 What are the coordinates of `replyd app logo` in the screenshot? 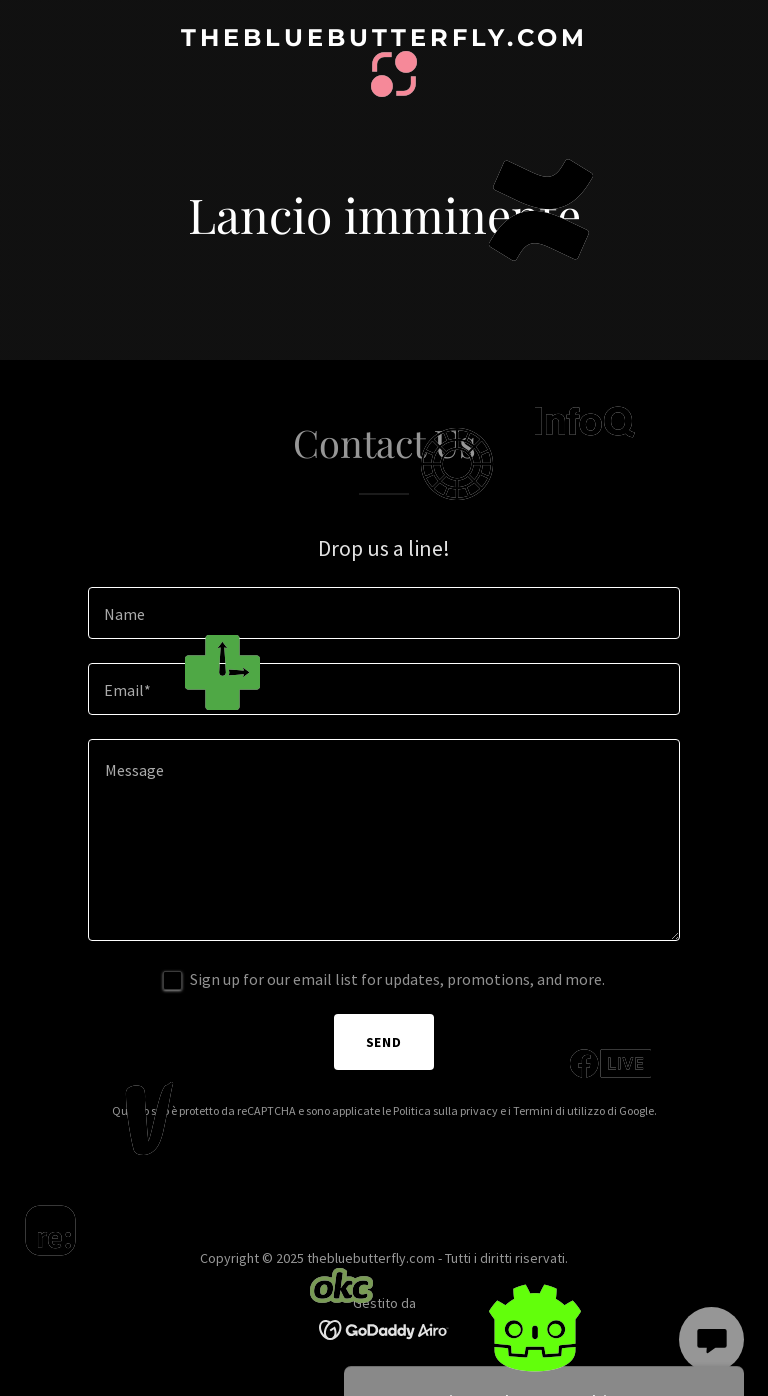 It's located at (50, 1230).